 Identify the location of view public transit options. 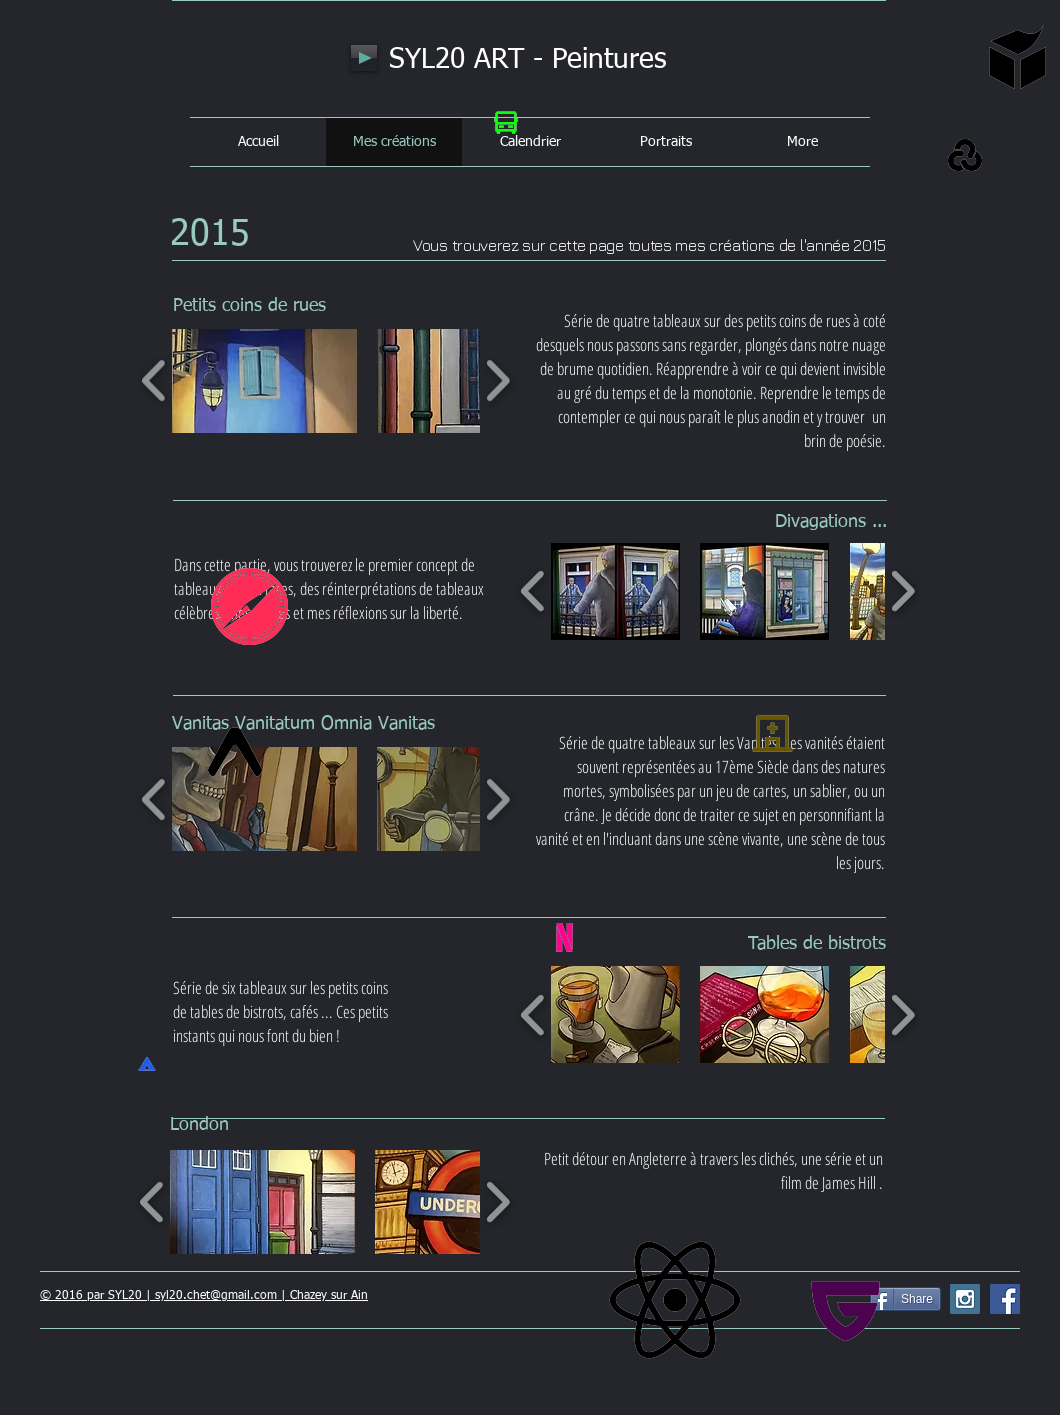
(506, 122).